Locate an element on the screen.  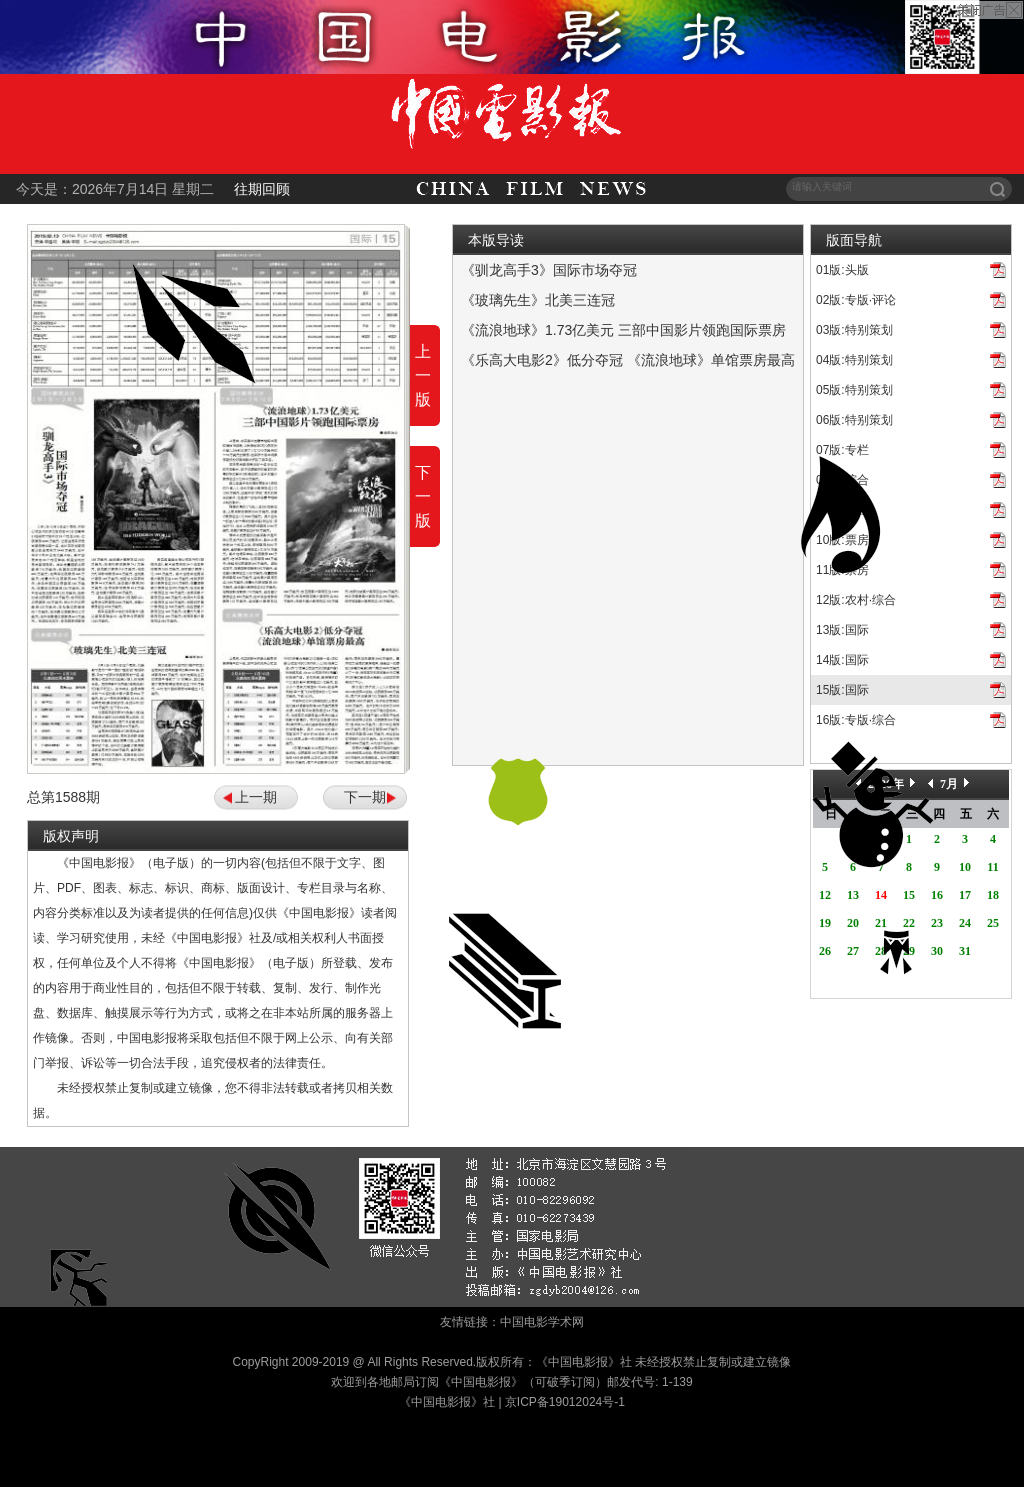
toggle light or illumination in-game is located at coordinates (837, 514).